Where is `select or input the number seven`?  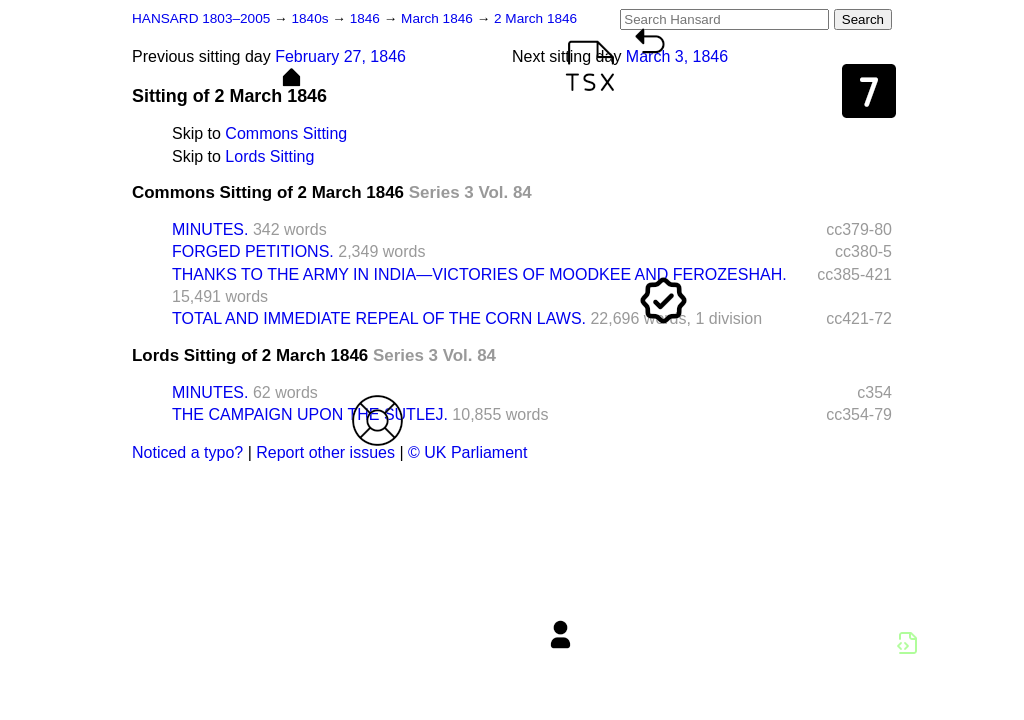
select or input the number seven is located at coordinates (869, 91).